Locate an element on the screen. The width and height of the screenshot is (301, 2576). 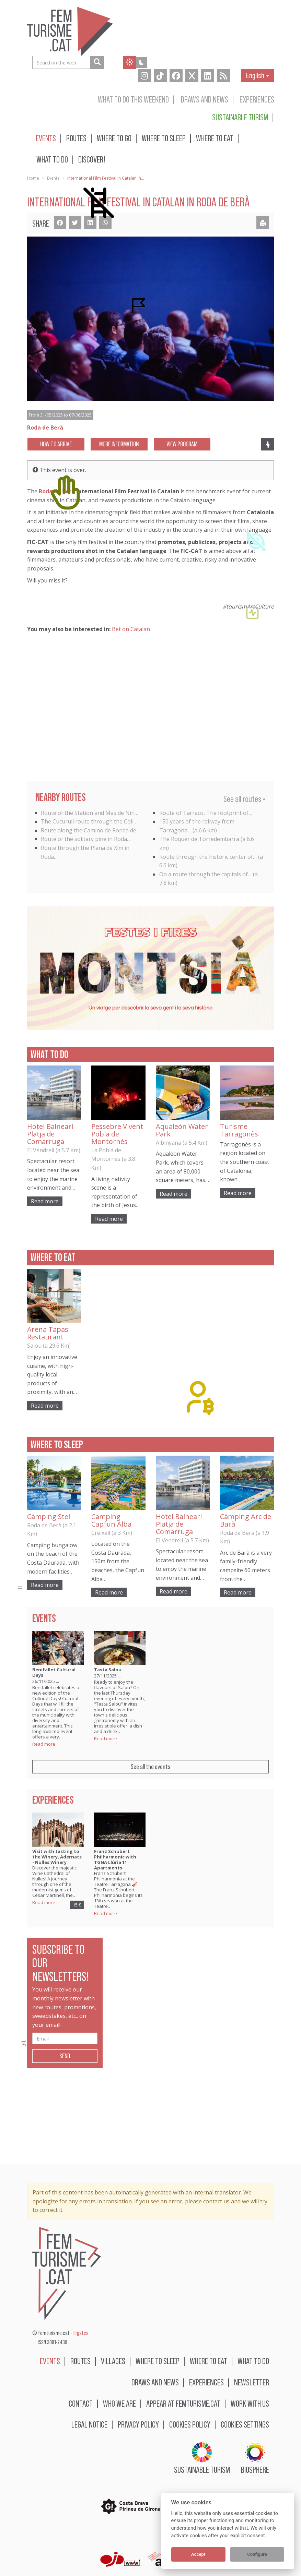
open navigation menu is located at coordinates (20, 1587).